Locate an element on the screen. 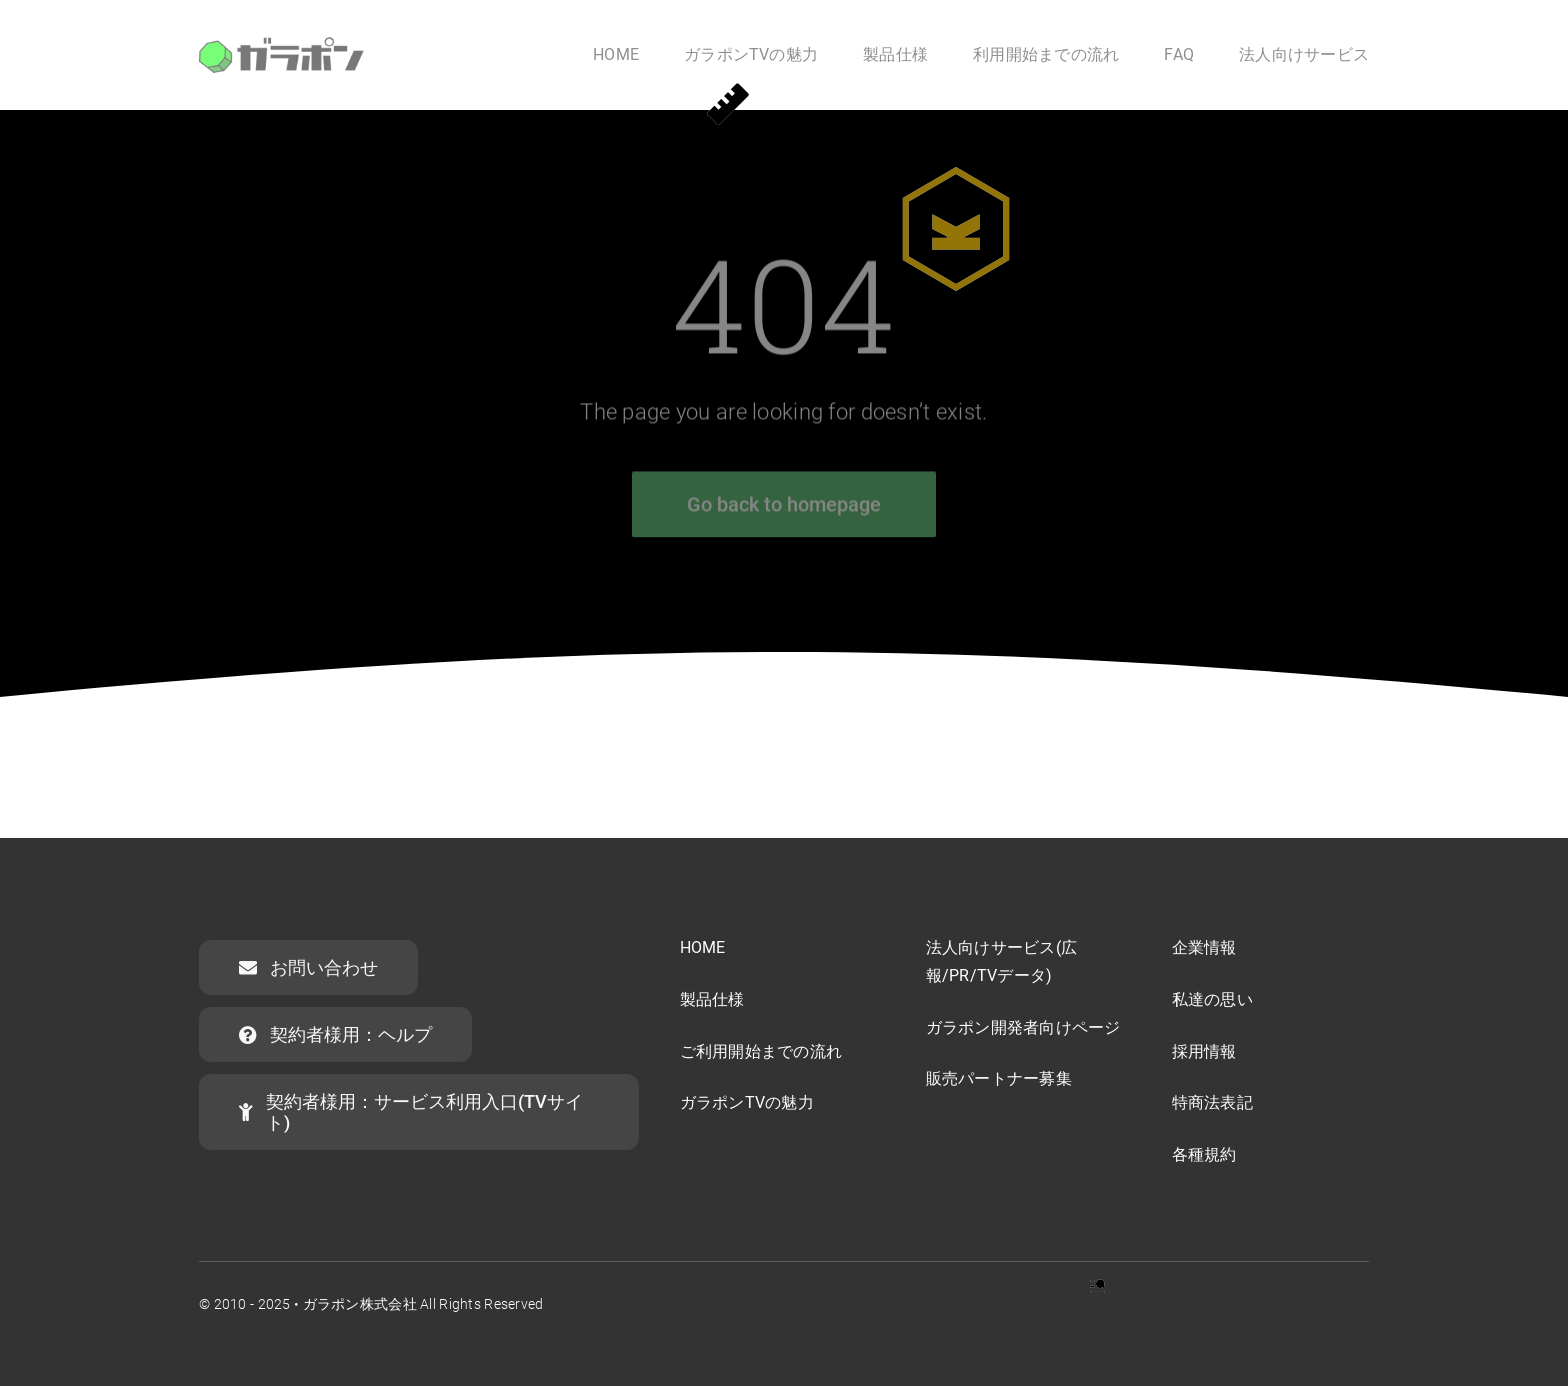 This screenshot has height=1386, width=1568. search within menu options is located at coordinates (1097, 1286).